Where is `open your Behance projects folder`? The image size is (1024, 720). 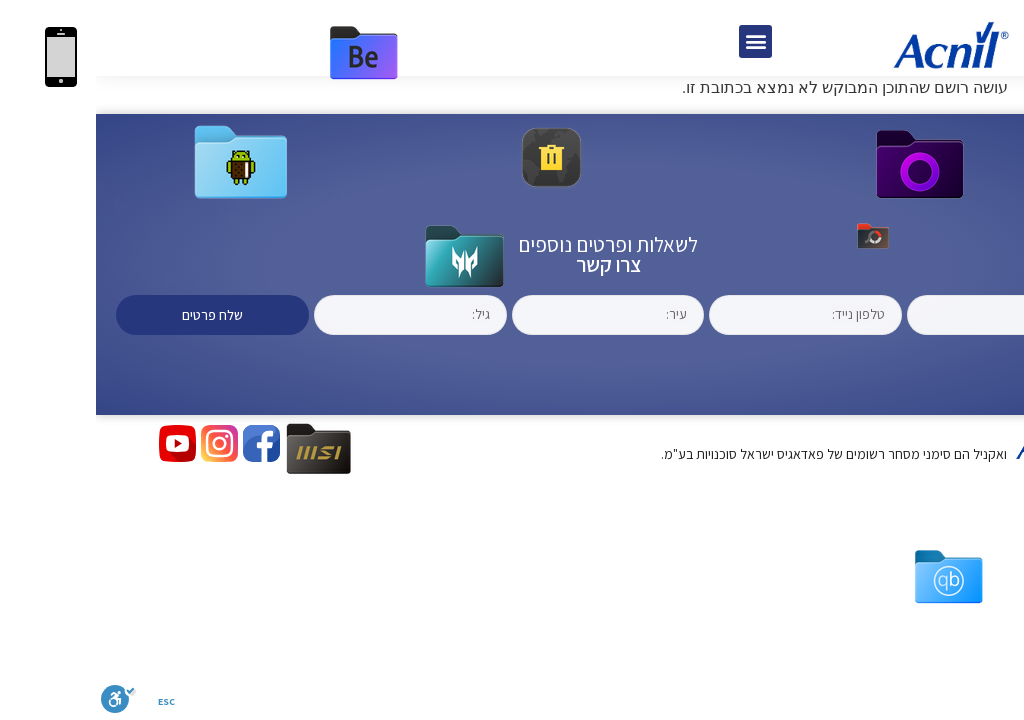
open your Behance projects folder is located at coordinates (363, 54).